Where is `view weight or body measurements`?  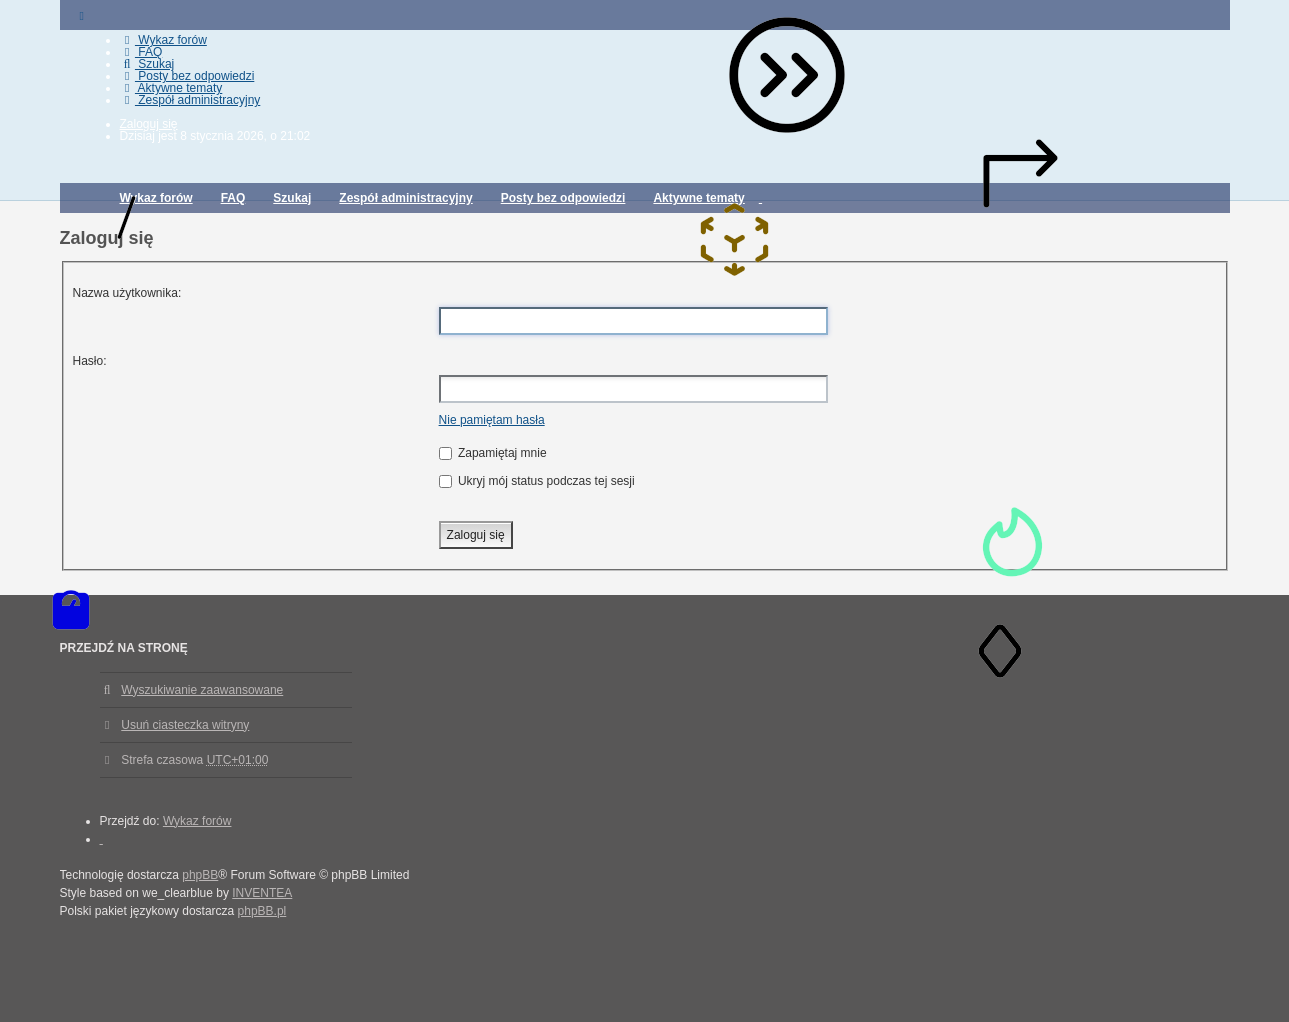
view weight or body measurements is located at coordinates (71, 611).